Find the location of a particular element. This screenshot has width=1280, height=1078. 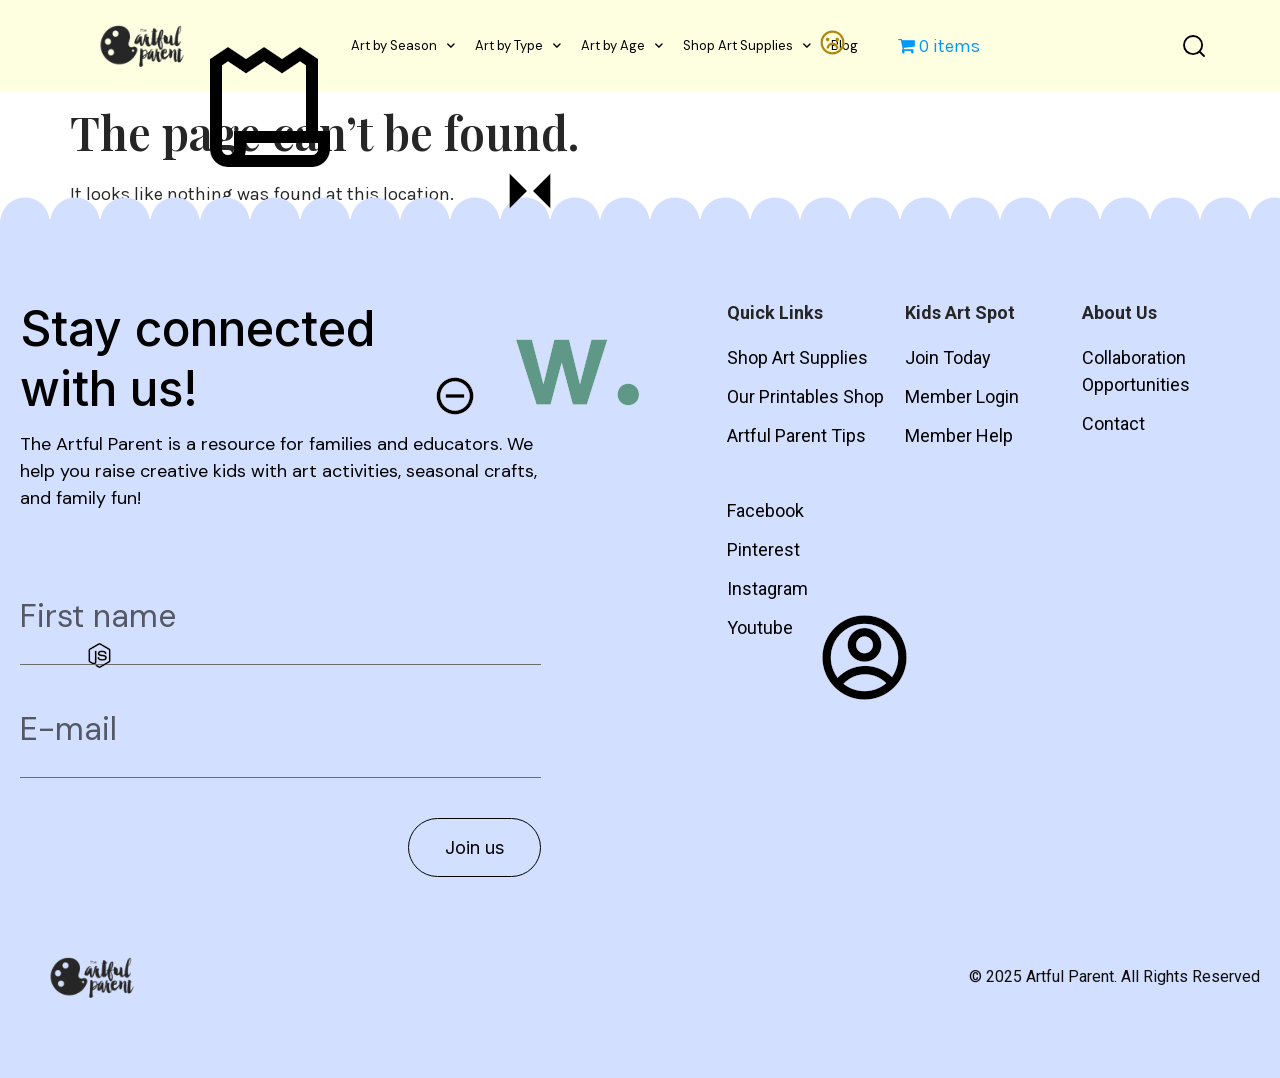

visit the Awwwards website is located at coordinates (577, 372).